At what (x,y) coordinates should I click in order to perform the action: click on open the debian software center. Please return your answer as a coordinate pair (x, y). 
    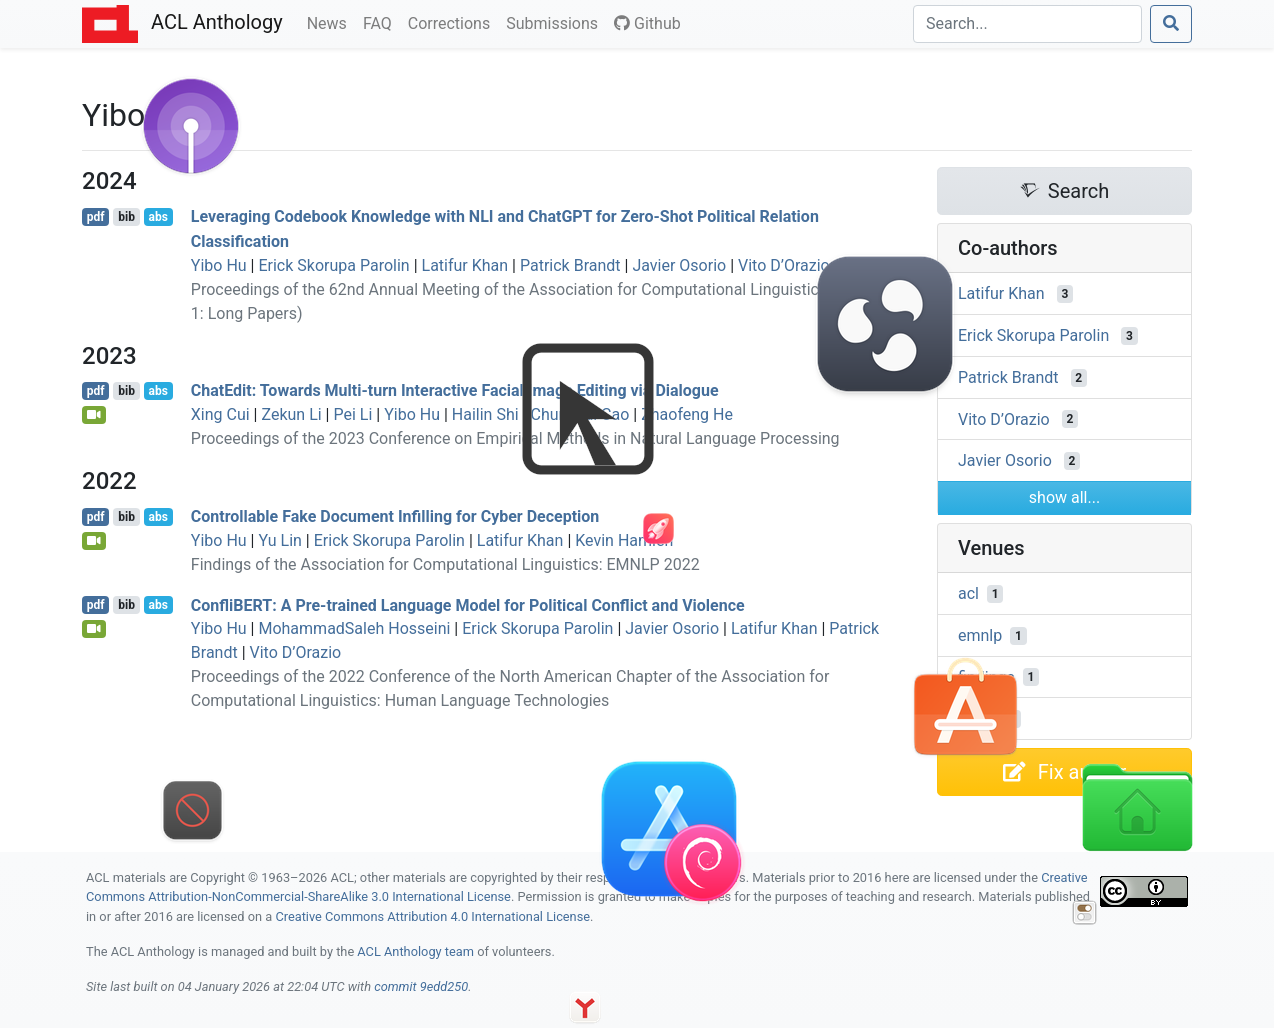
    Looking at the image, I should click on (669, 829).